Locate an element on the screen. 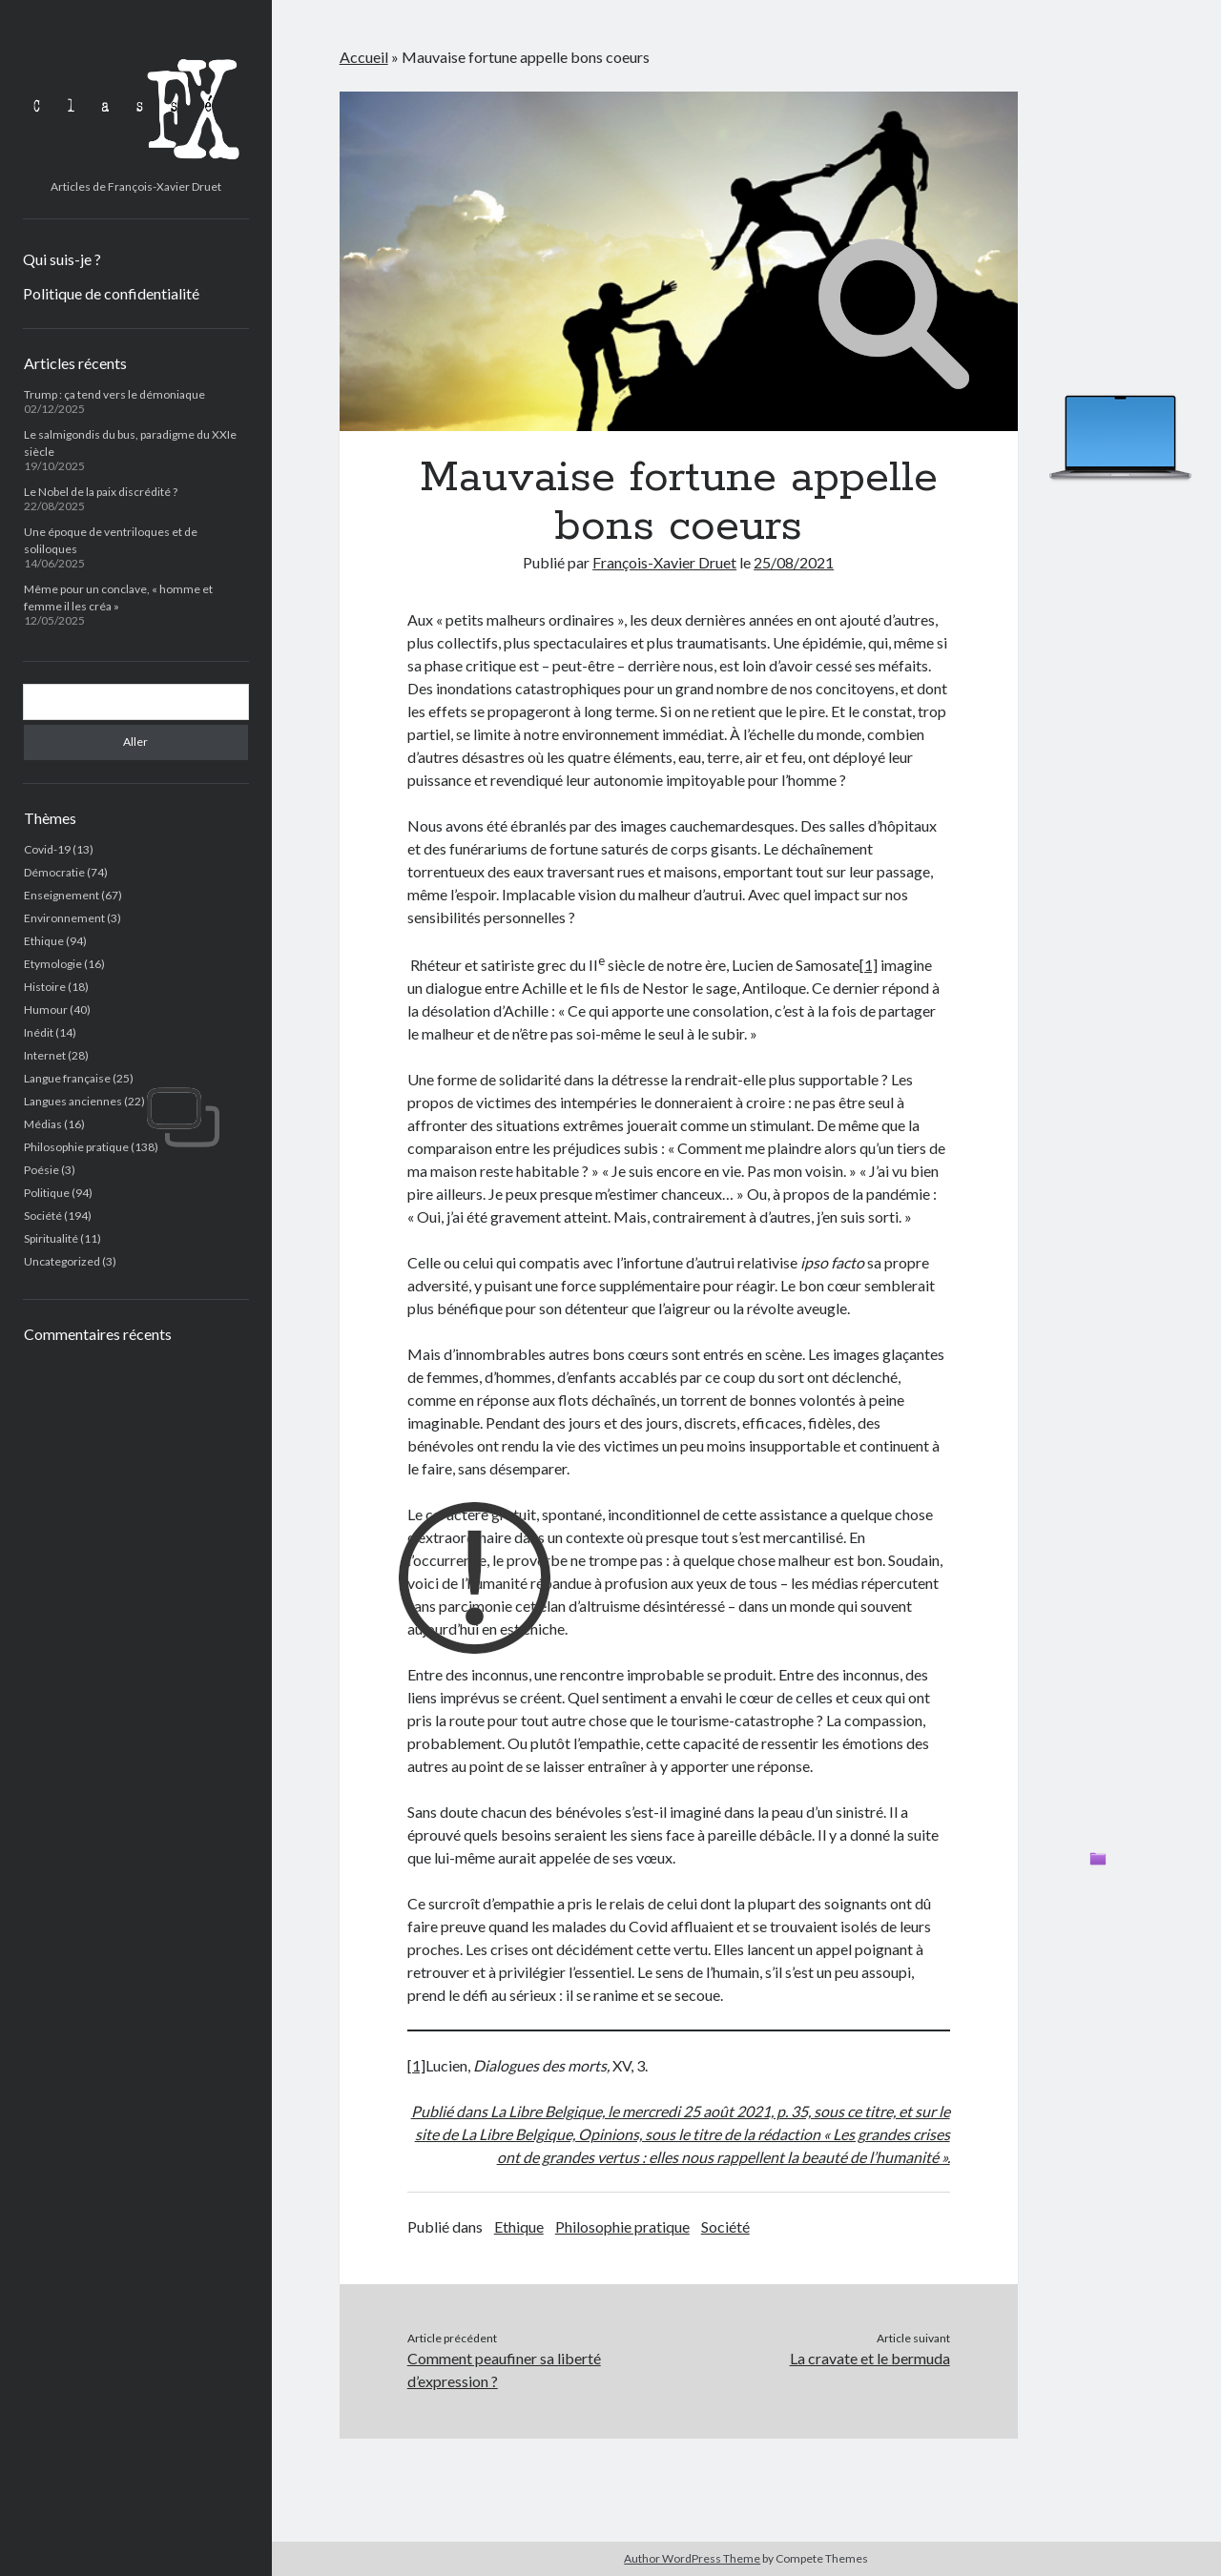 The image size is (1221, 2576). represents this macbook pro device in system settings is located at coordinates (1120, 432).